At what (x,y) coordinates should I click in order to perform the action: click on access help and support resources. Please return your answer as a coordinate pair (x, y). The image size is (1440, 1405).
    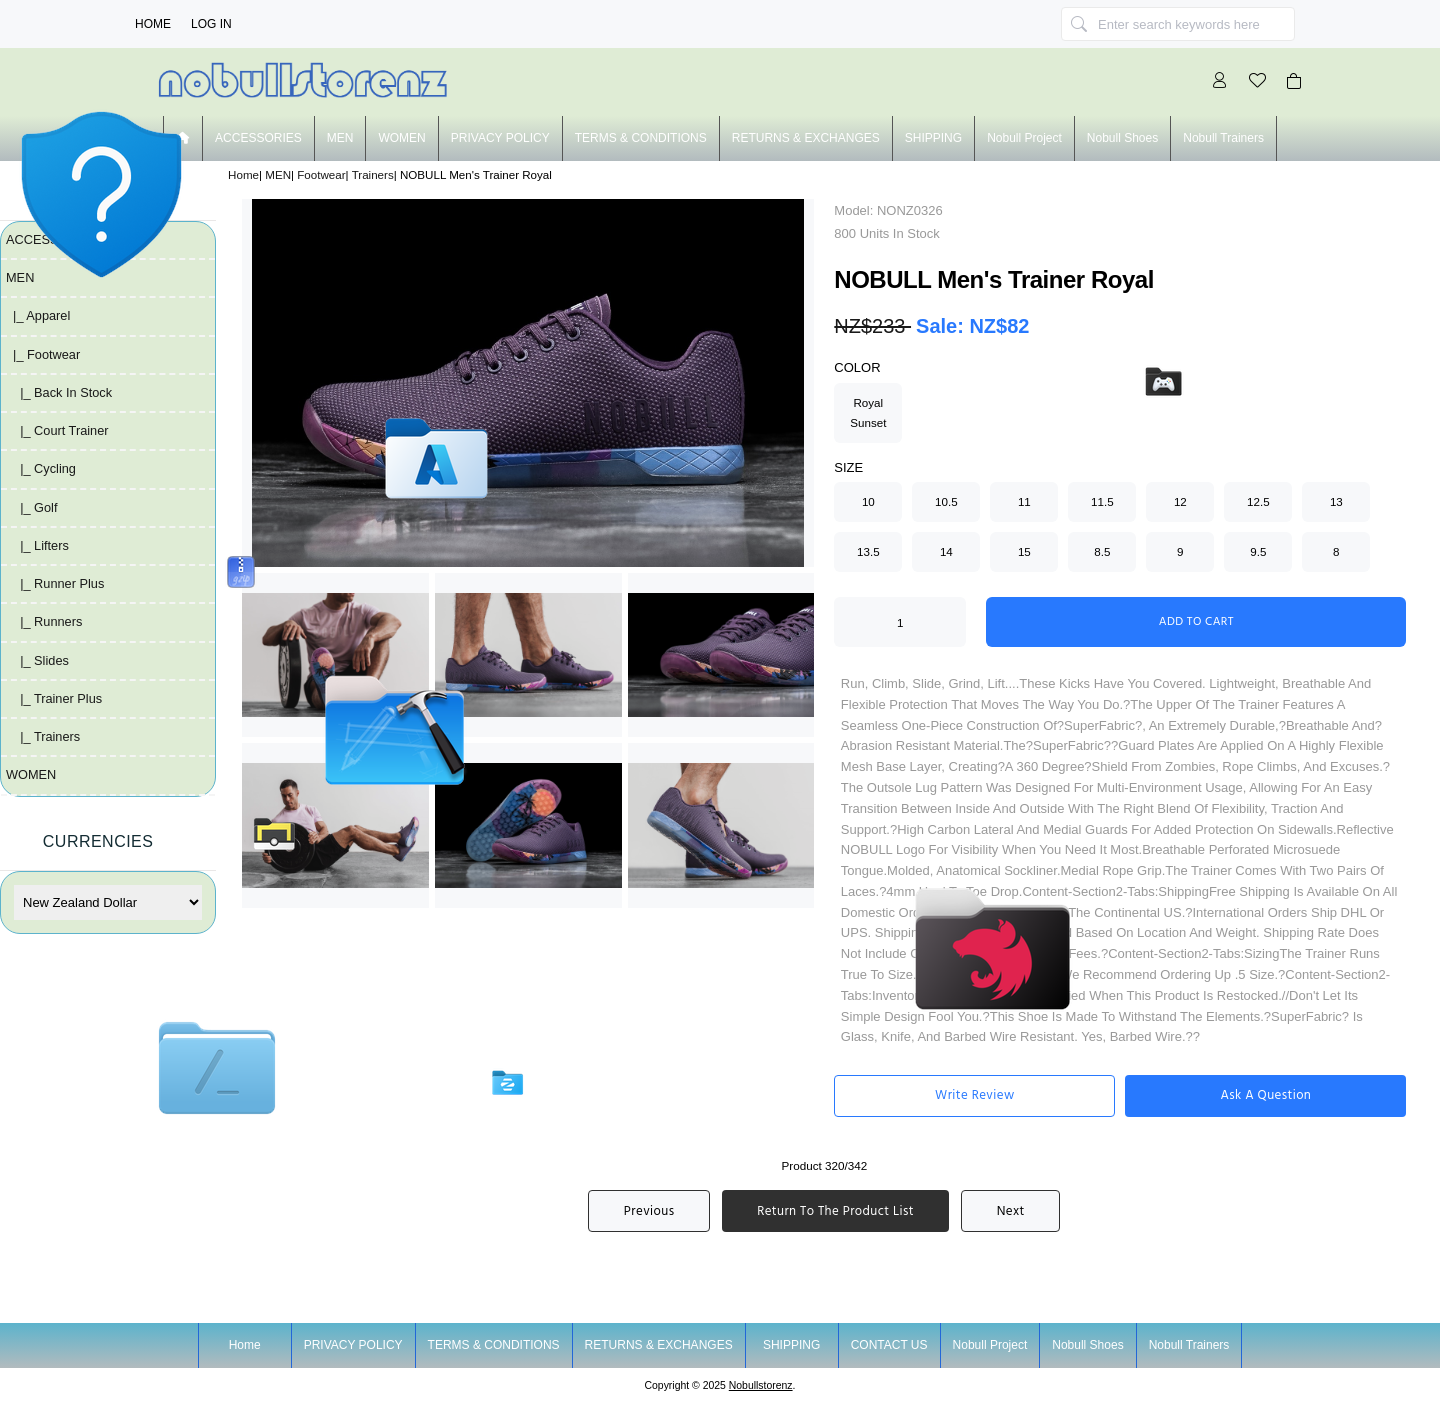
    Looking at the image, I should click on (101, 194).